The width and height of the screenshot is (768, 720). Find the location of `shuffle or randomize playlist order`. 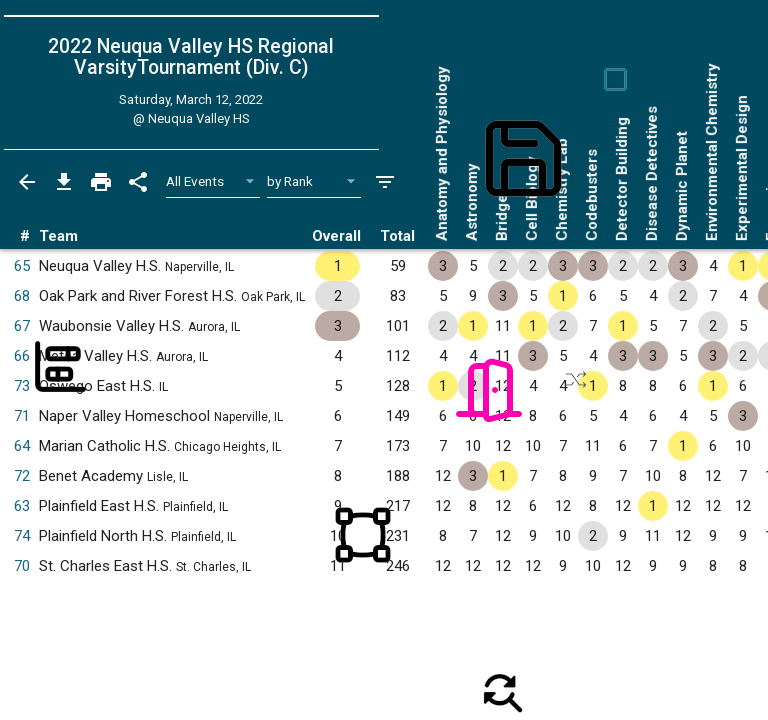

shuffle or randomize playlist order is located at coordinates (575, 379).